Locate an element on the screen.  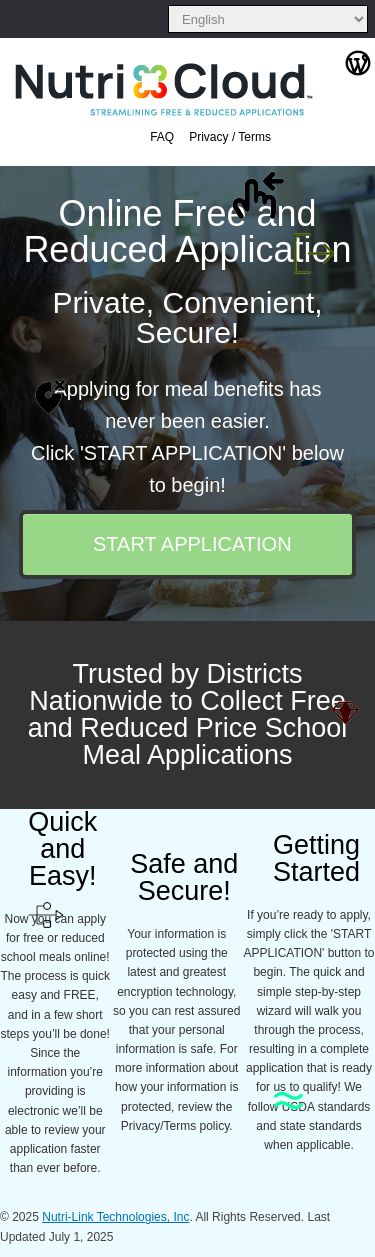
connect a USB device is located at coordinates (46, 915).